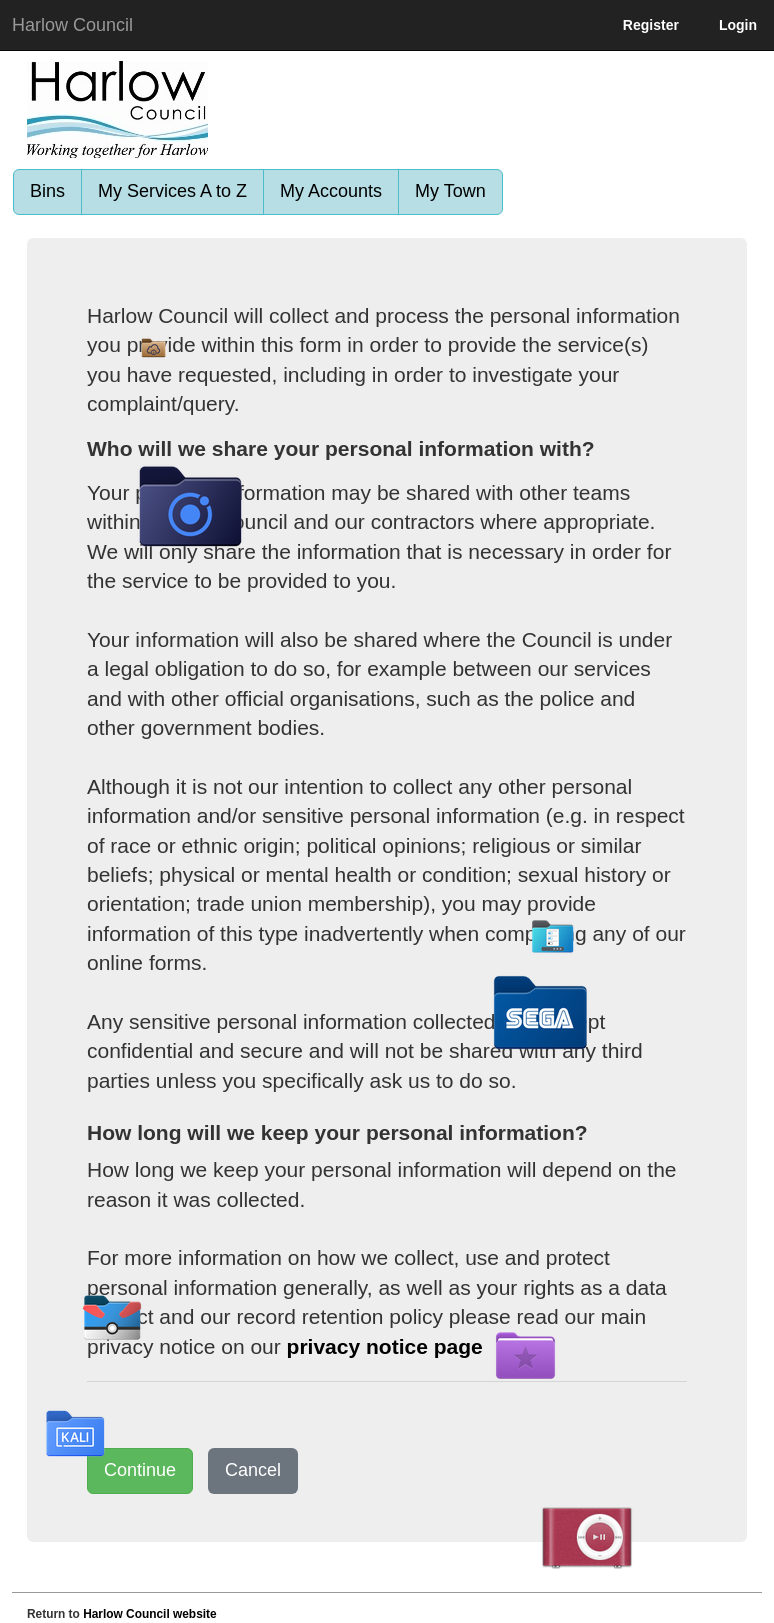 The height and width of the screenshot is (1623, 774). Describe the element at coordinates (112, 1319) in the screenshot. I see `folder for pokémon game files or saves` at that location.